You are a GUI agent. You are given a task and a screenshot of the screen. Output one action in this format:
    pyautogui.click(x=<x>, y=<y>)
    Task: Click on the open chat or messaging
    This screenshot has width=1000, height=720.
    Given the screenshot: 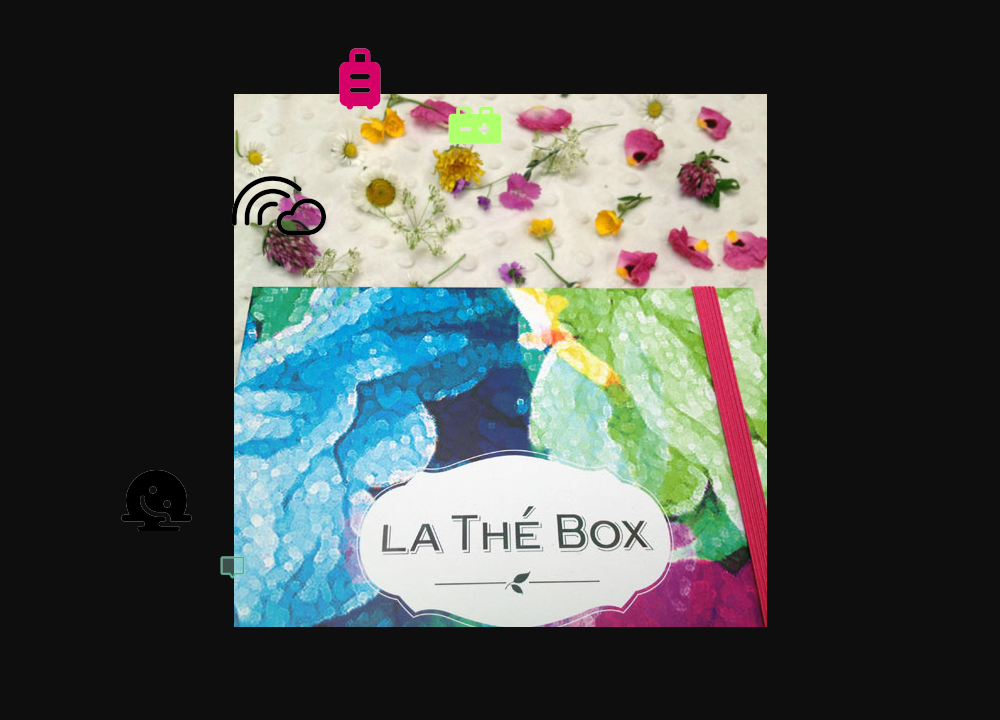 What is the action you would take?
    pyautogui.click(x=232, y=566)
    